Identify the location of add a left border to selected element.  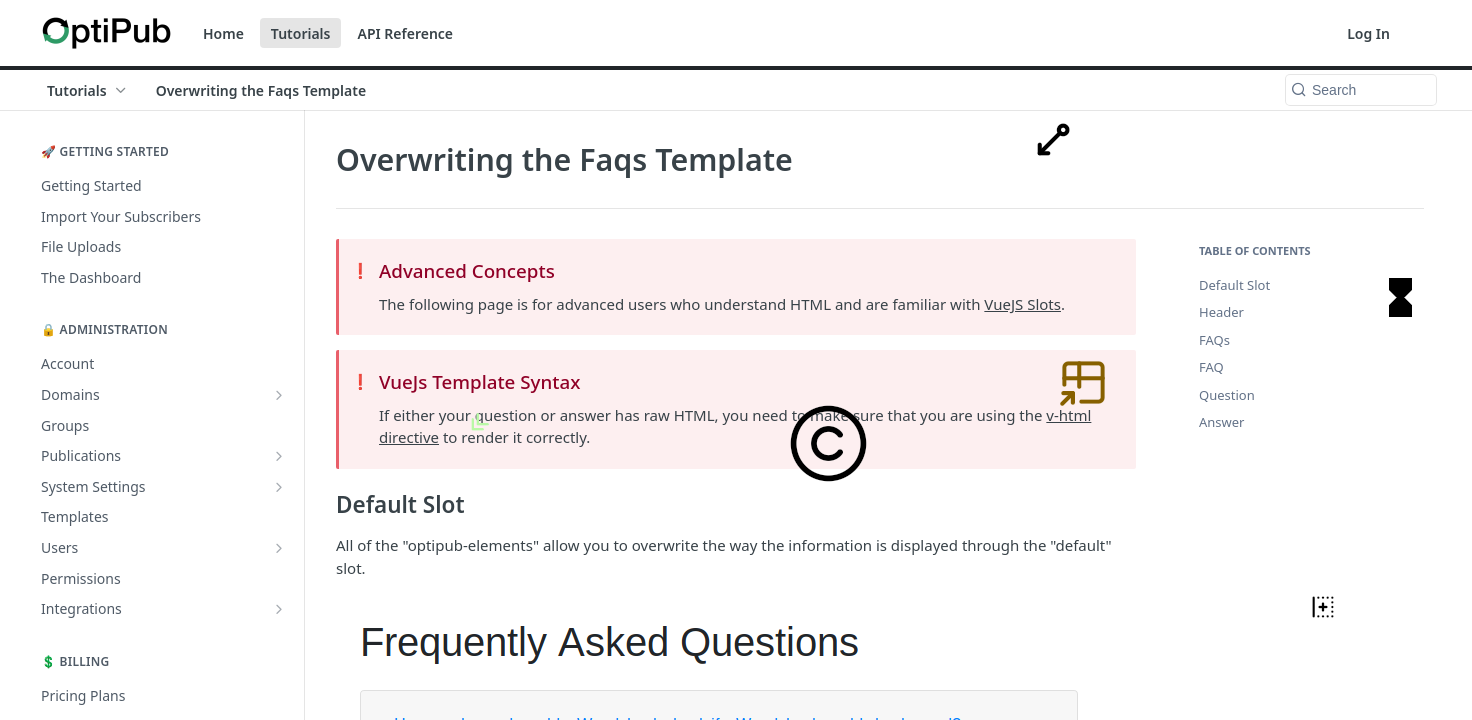
(1323, 607).